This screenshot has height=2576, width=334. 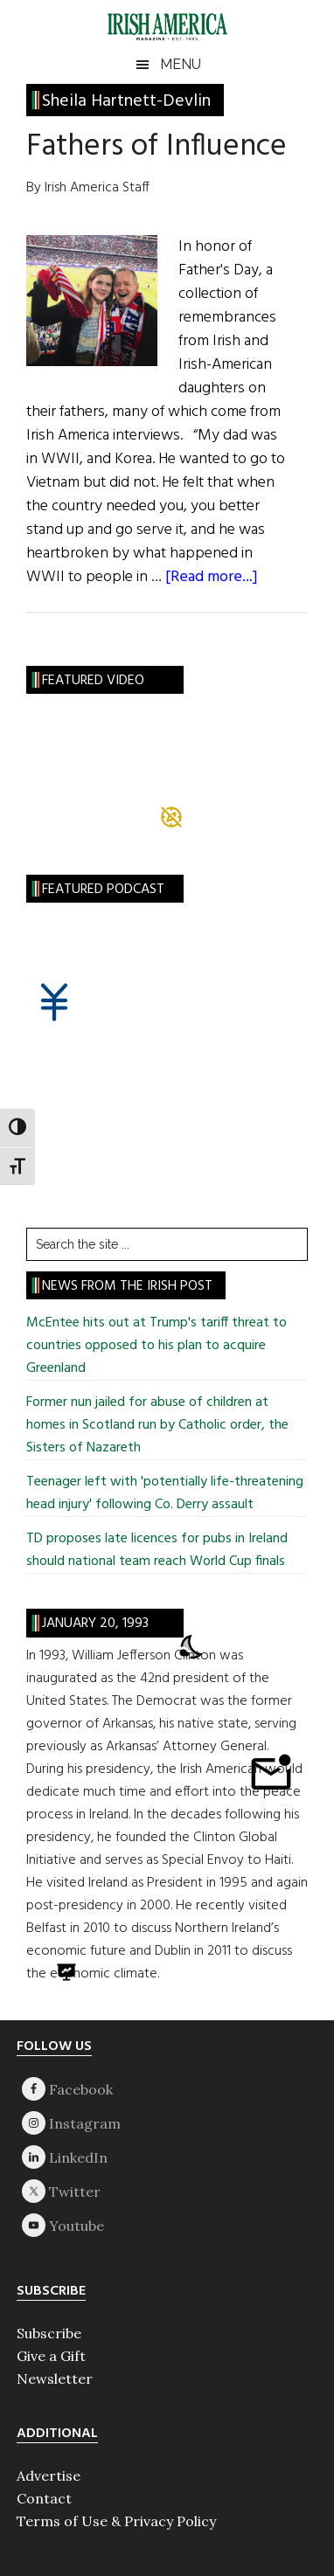 I want to click on toggle dark mode or night theme, so click(x=192, y=1646).